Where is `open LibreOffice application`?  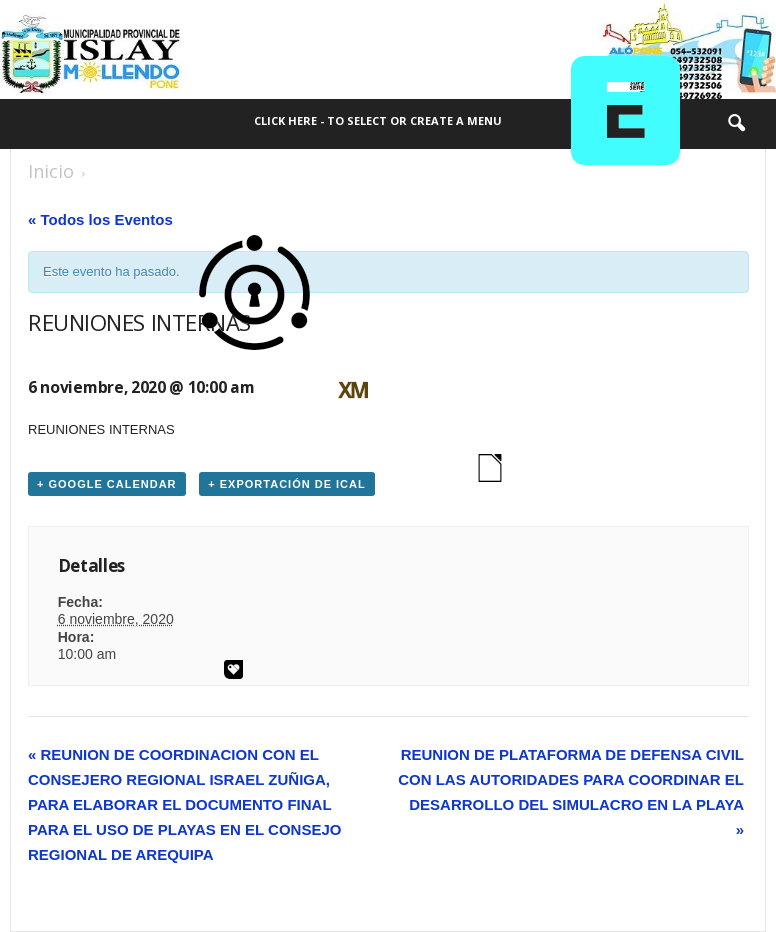
open LibreOffice application is located at coordinates (490, 468).